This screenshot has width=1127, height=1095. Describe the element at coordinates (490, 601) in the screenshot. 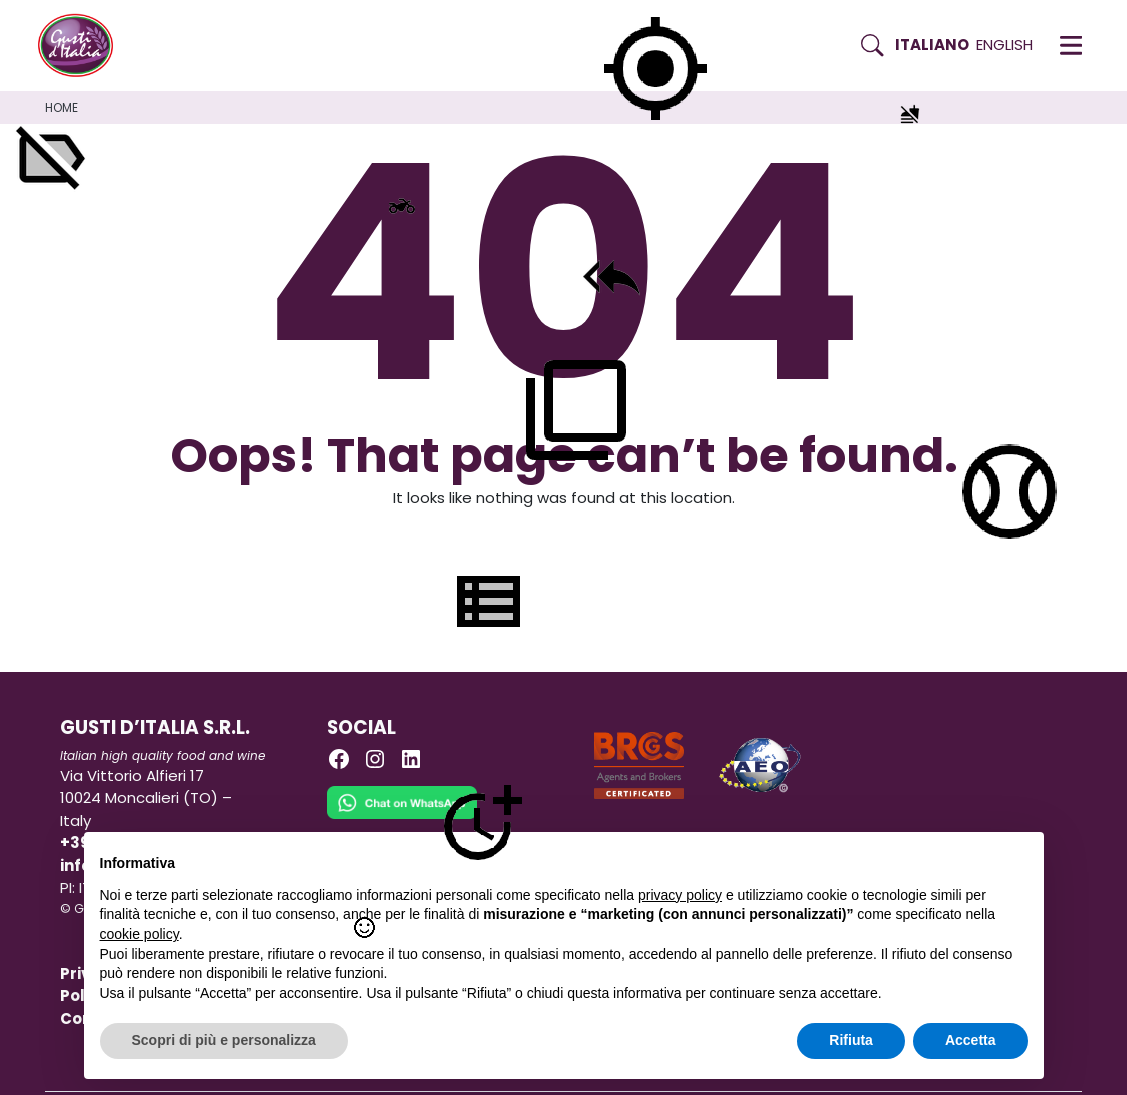

I see `switch to list view` at that location.